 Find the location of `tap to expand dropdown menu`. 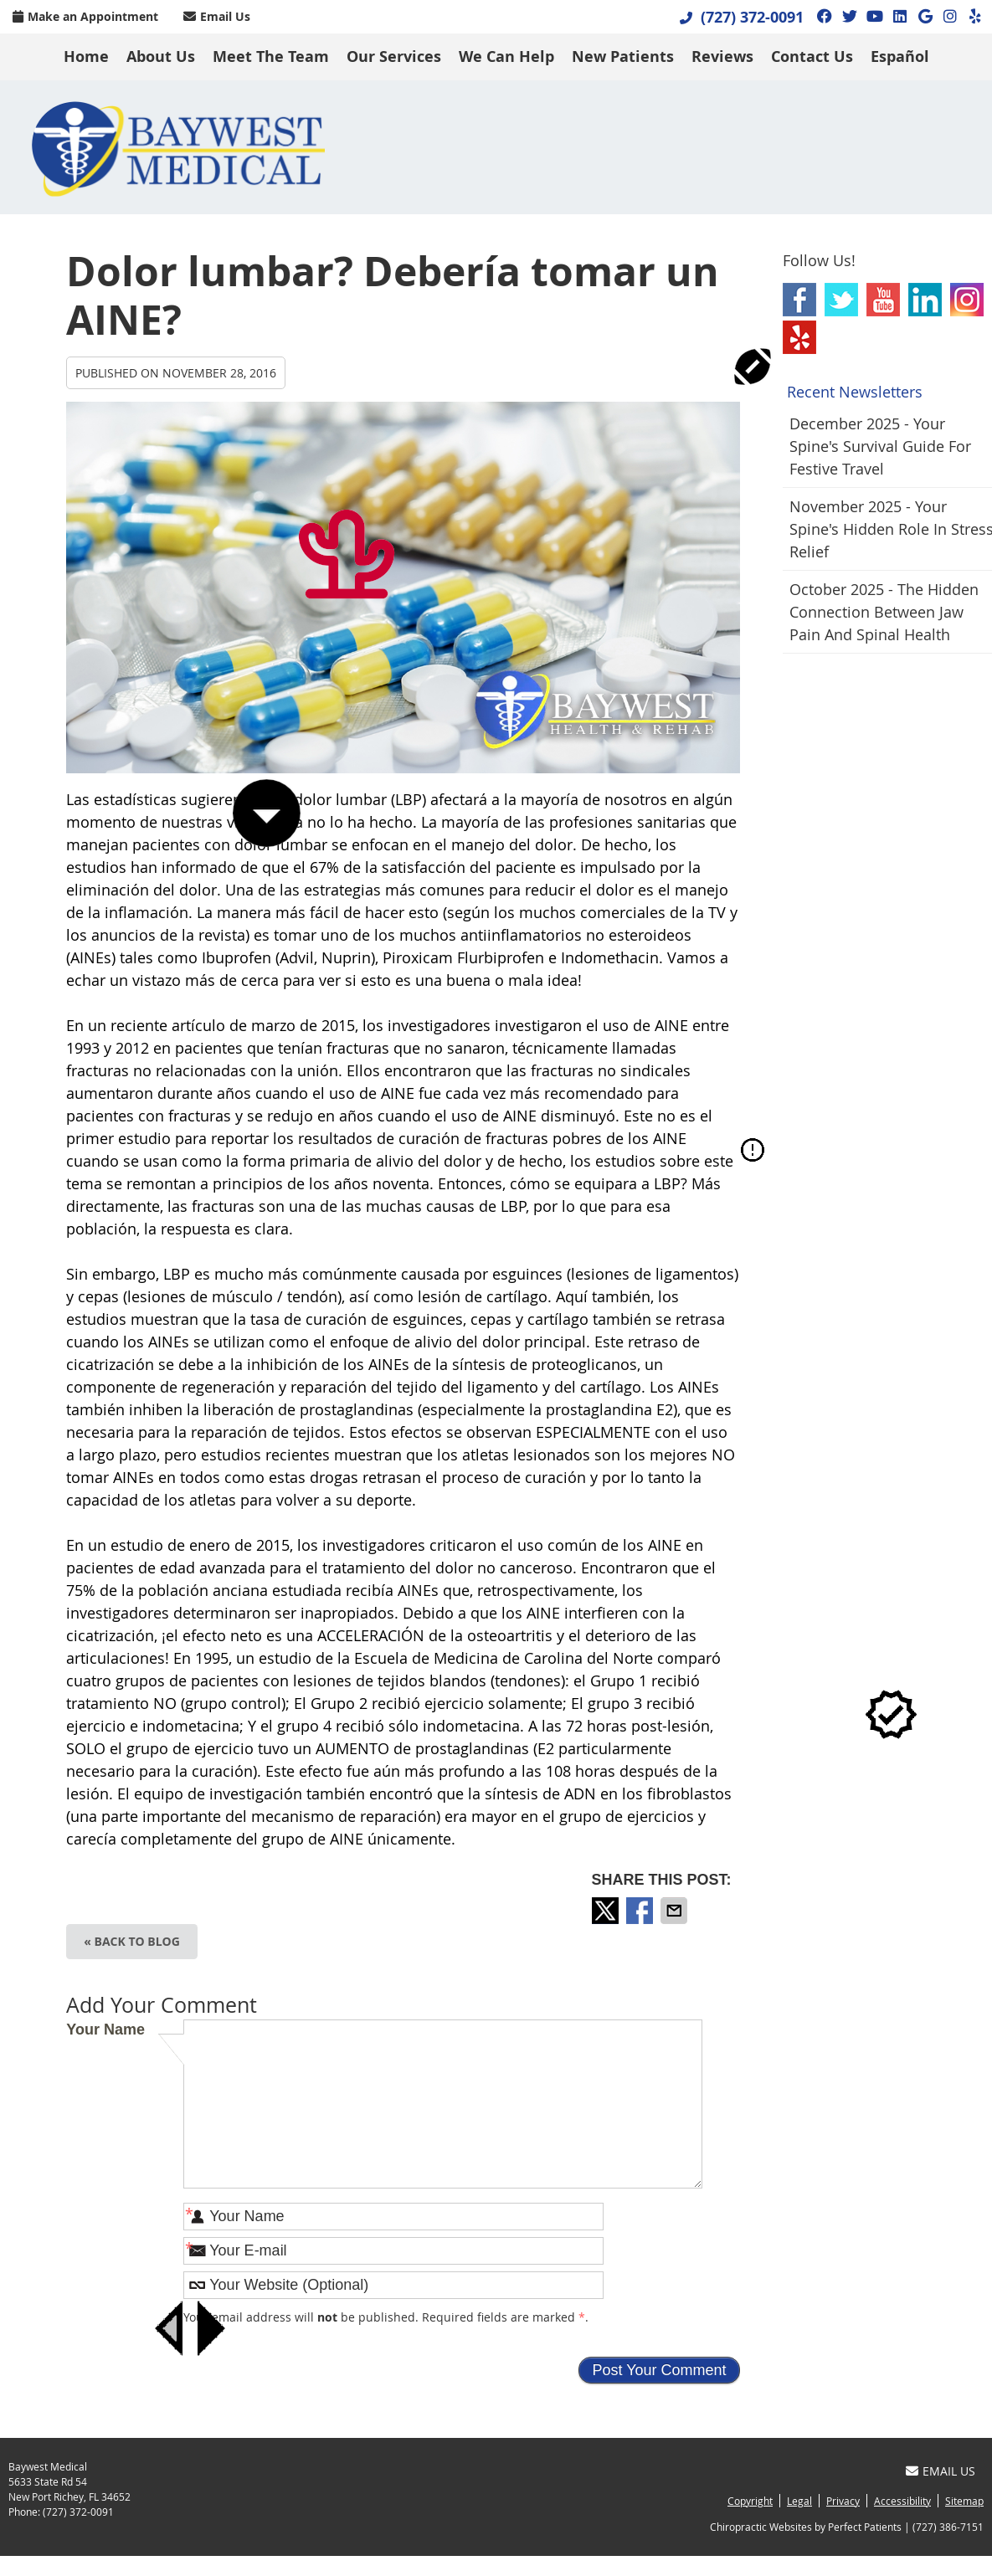

tap to expand dropdown menu is located at coordinates (266, 813).